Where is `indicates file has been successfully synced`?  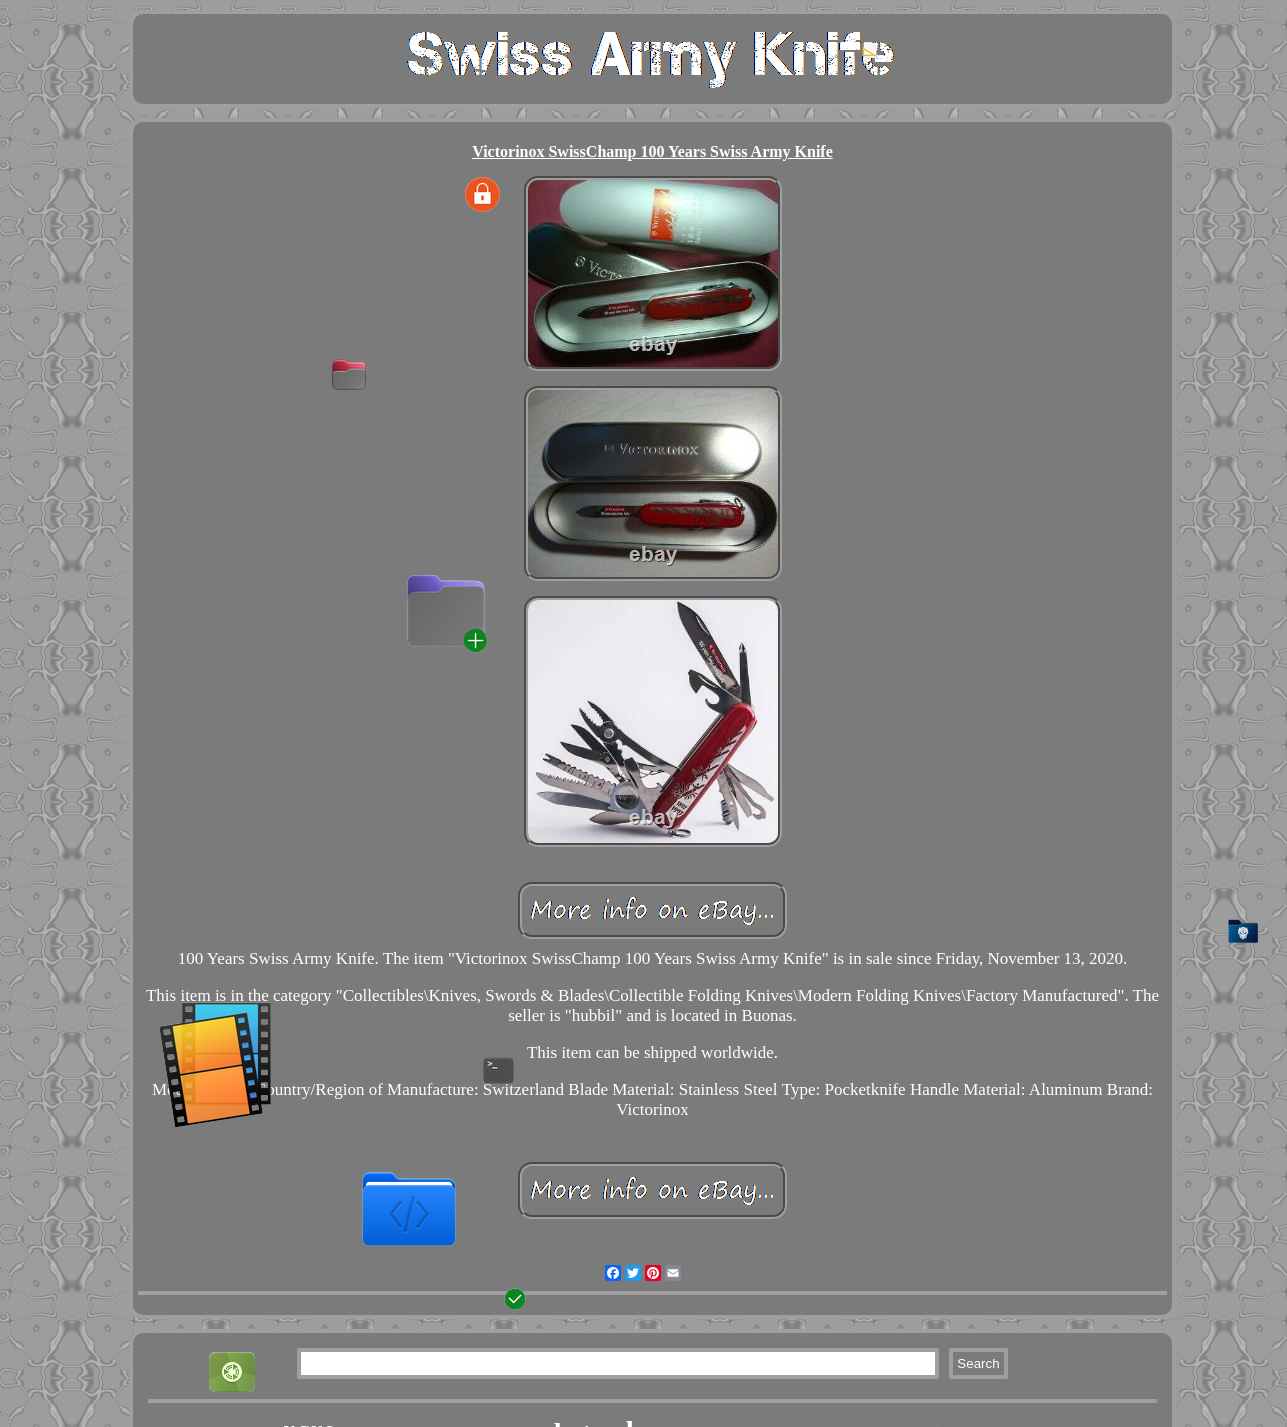
indicates file has been successfully synced is located at coordinates (515, 1299).